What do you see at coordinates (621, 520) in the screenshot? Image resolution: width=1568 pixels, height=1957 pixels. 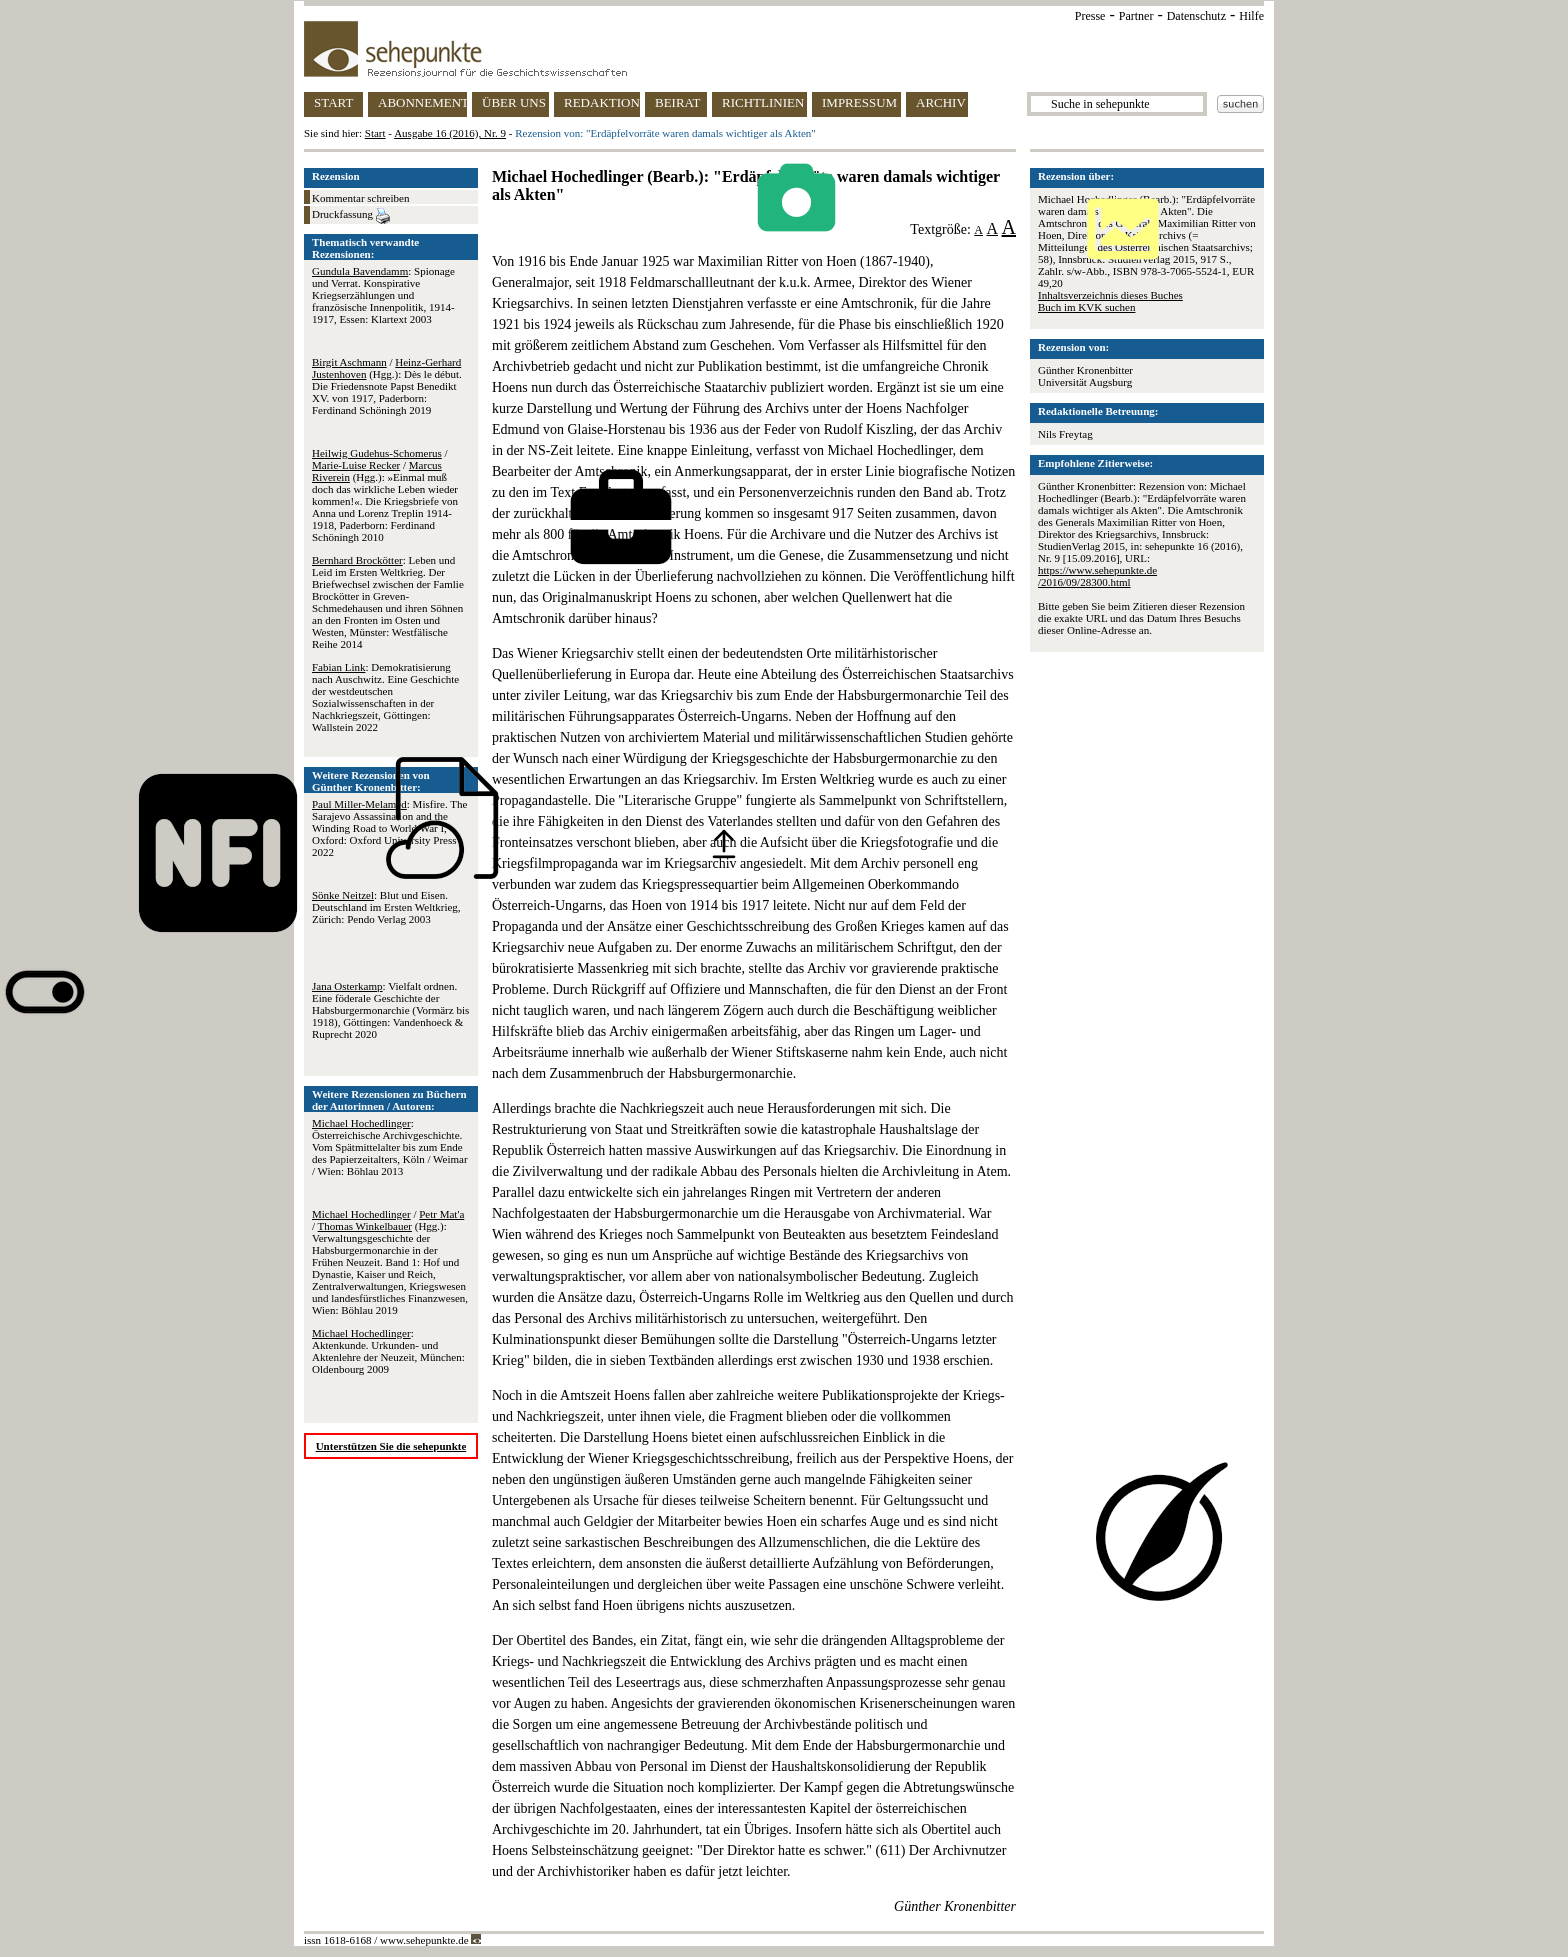 I see `access work or business-related content` at bounding box center [621, 520].